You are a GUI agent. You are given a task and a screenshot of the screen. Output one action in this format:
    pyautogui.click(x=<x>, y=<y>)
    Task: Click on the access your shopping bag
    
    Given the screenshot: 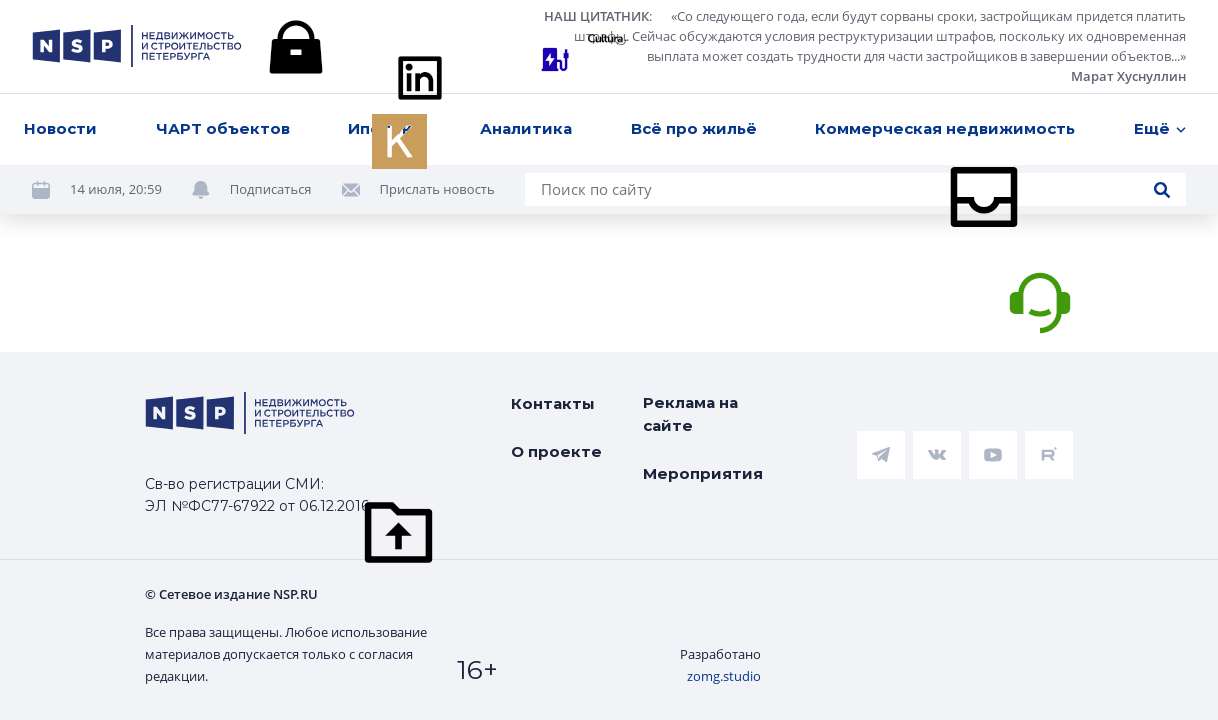 What is the action you would take?
    pyautogui.click(x=296, y=47)
    